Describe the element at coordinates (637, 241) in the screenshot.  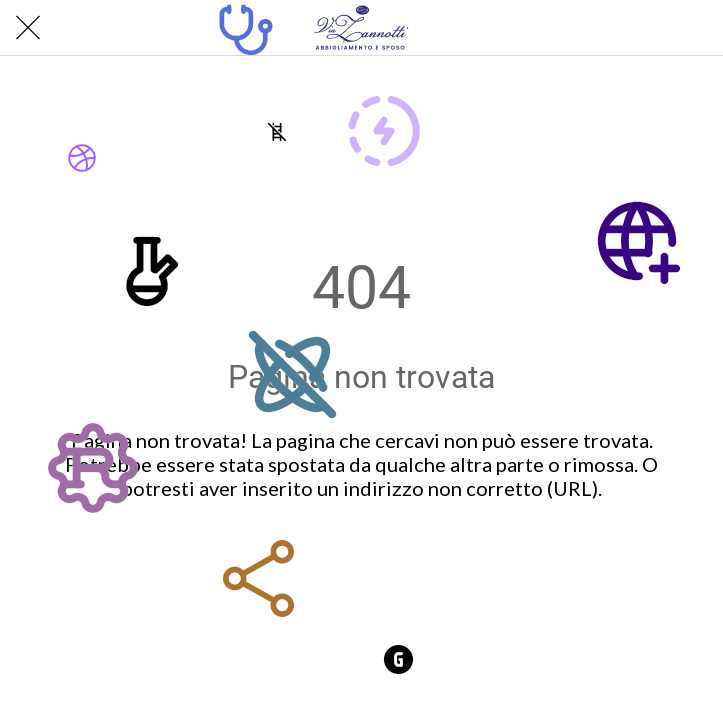
I see `add a new language or region` at that location.